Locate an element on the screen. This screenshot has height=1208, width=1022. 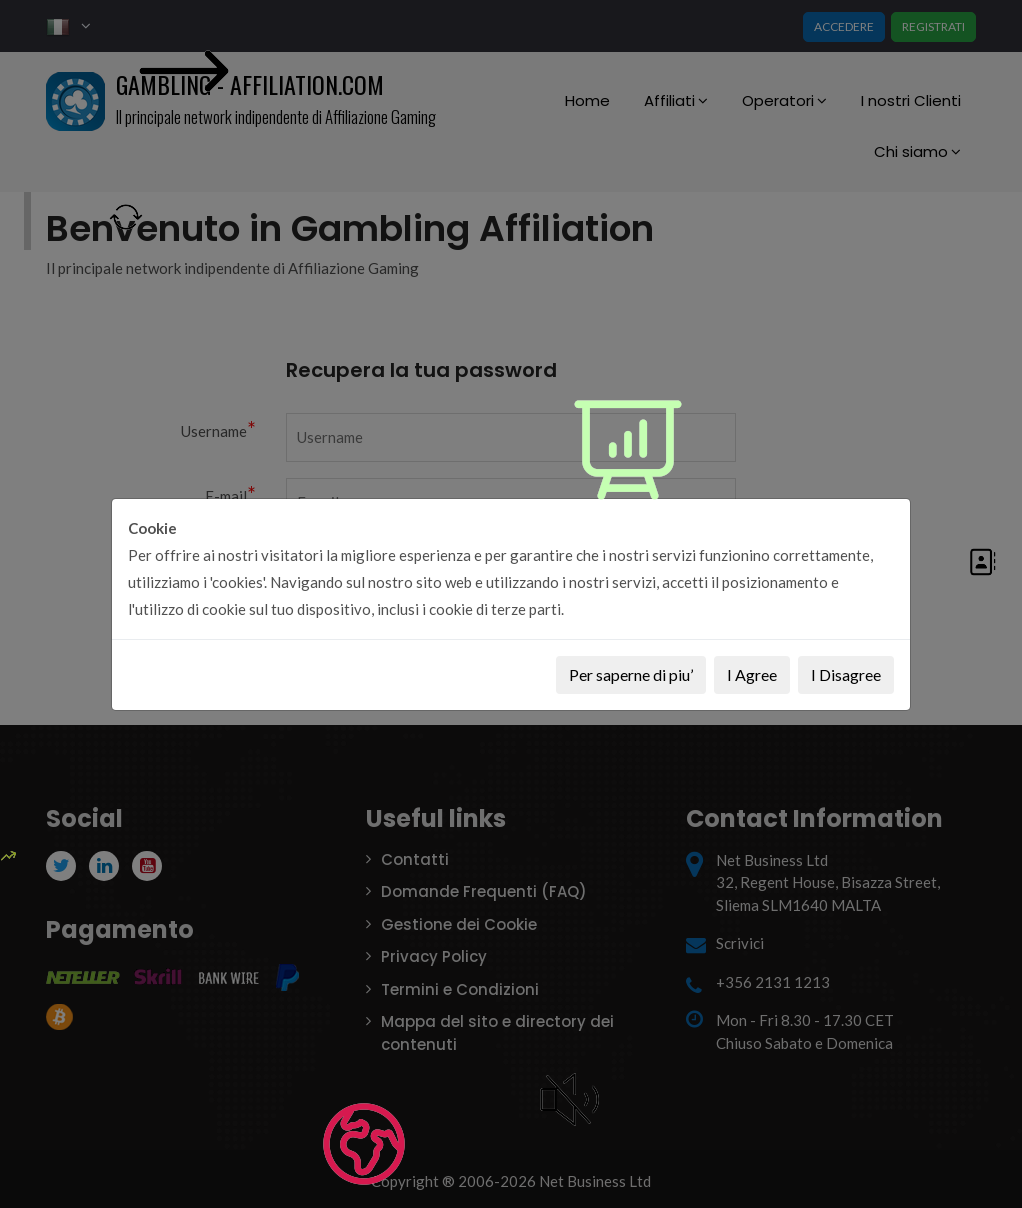
view trending or popular content is located at coordinates (8, 855).